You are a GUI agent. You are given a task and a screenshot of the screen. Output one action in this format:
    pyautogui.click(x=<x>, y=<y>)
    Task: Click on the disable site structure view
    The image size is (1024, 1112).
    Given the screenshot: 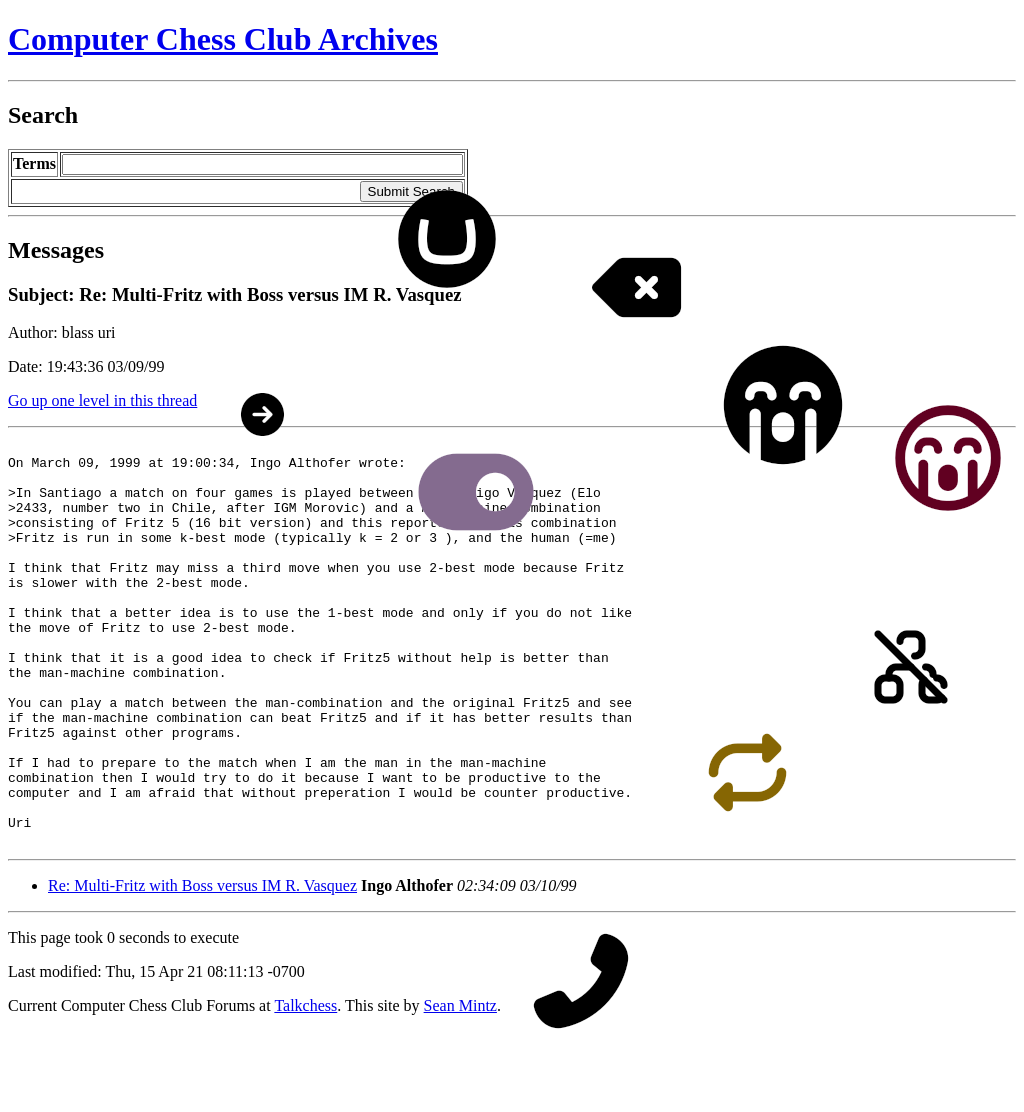 What is the action you would take?
    pyautogui.click(x=911, y=667)
    